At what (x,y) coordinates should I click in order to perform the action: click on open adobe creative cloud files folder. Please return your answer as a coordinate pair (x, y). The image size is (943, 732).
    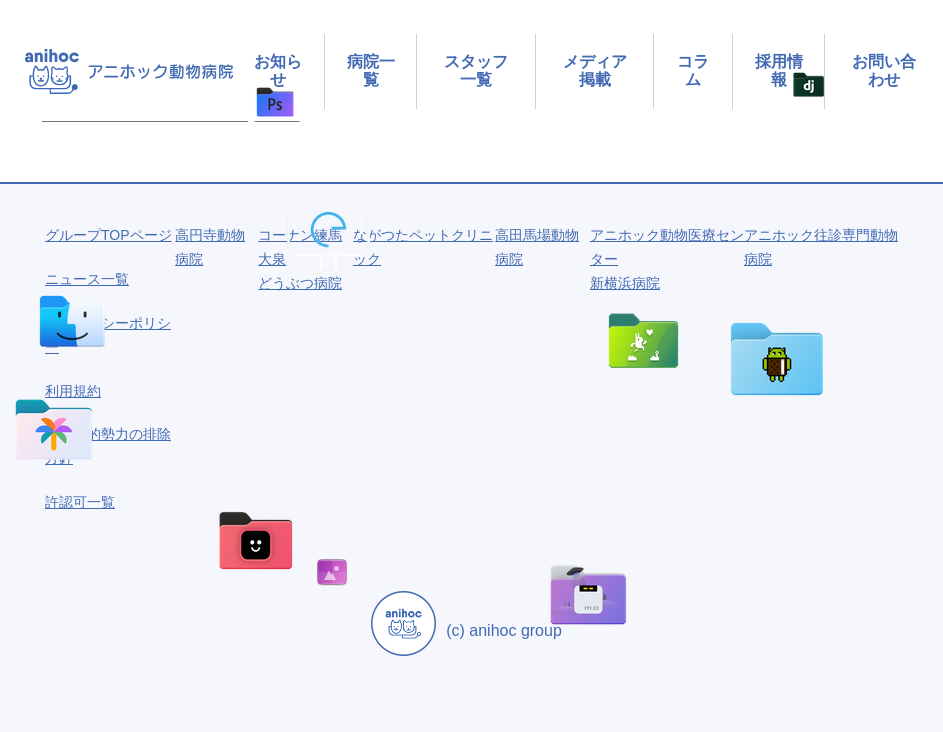
    Looking at the image, I should click on (255, 542).